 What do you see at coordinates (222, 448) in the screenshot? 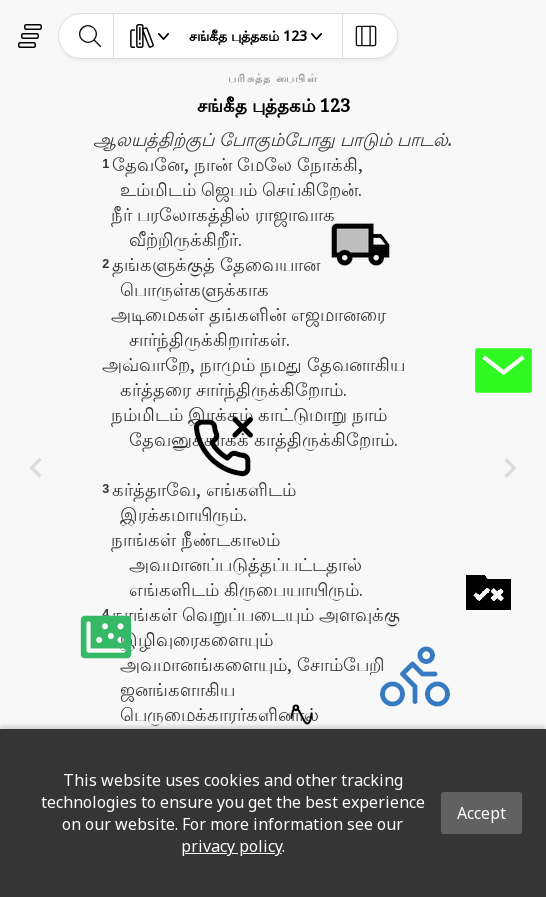
I see `indicates a missed phone call` at bounding box center [222, 448].